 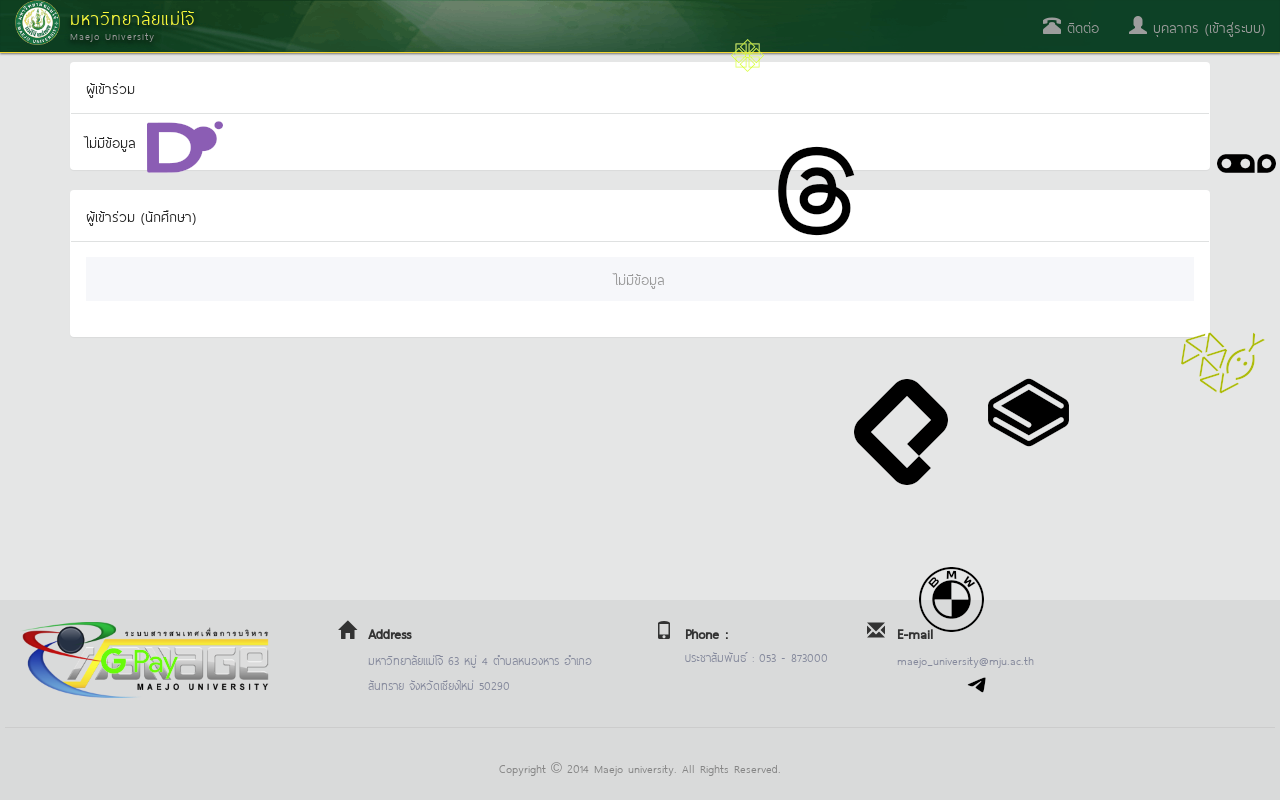 What do you see at coordinates (978, 684) in the screenshot?
I see `open telegram messaging app` at bounding box center [978, 684].